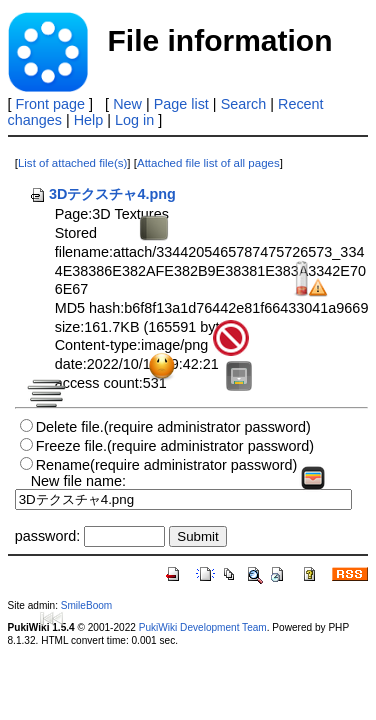  What do you see at coordinates (313, 478) in the screenshot?
I see `open apple wallet app` at bounding box center [313, 478].